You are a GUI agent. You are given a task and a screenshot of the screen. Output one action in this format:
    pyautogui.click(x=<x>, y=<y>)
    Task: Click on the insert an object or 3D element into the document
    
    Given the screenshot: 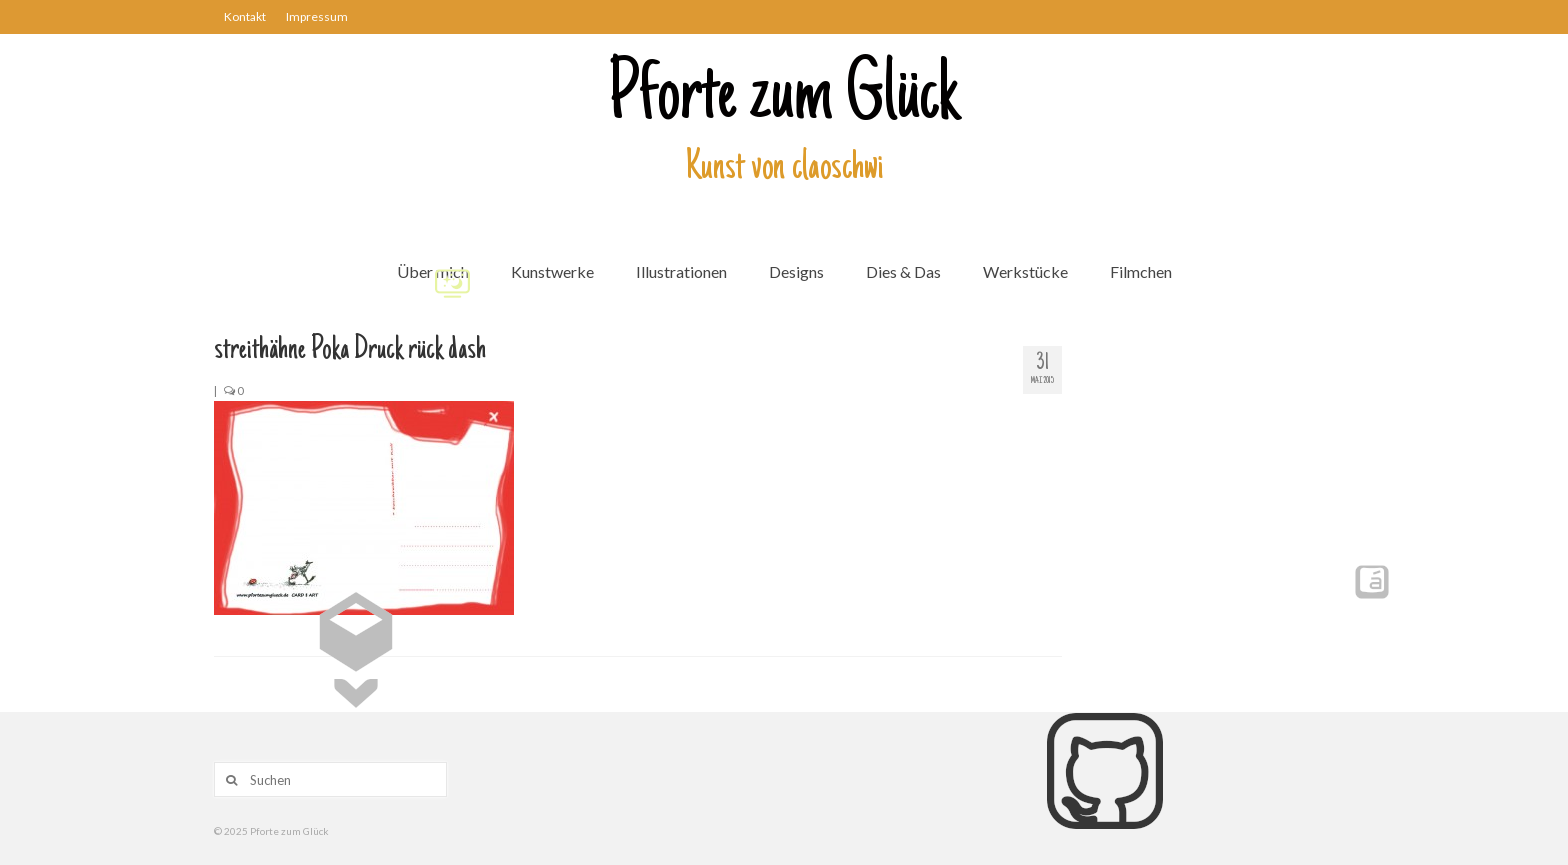 What is the action you would take?
    pyautogui.click(x=356, y=650)
    